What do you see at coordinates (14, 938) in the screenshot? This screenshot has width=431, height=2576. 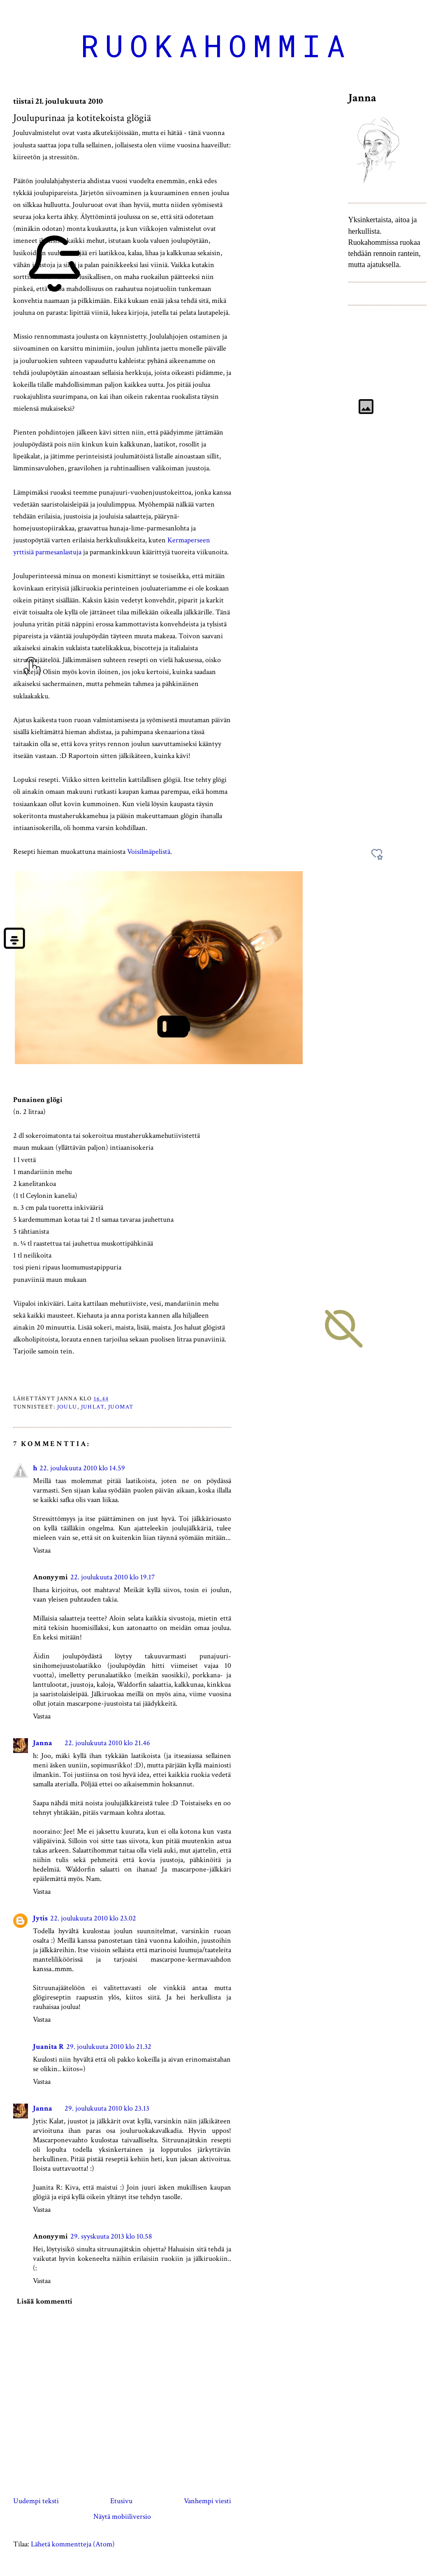 I see `align content to bottom center of container` at bounding box center [14, 938].